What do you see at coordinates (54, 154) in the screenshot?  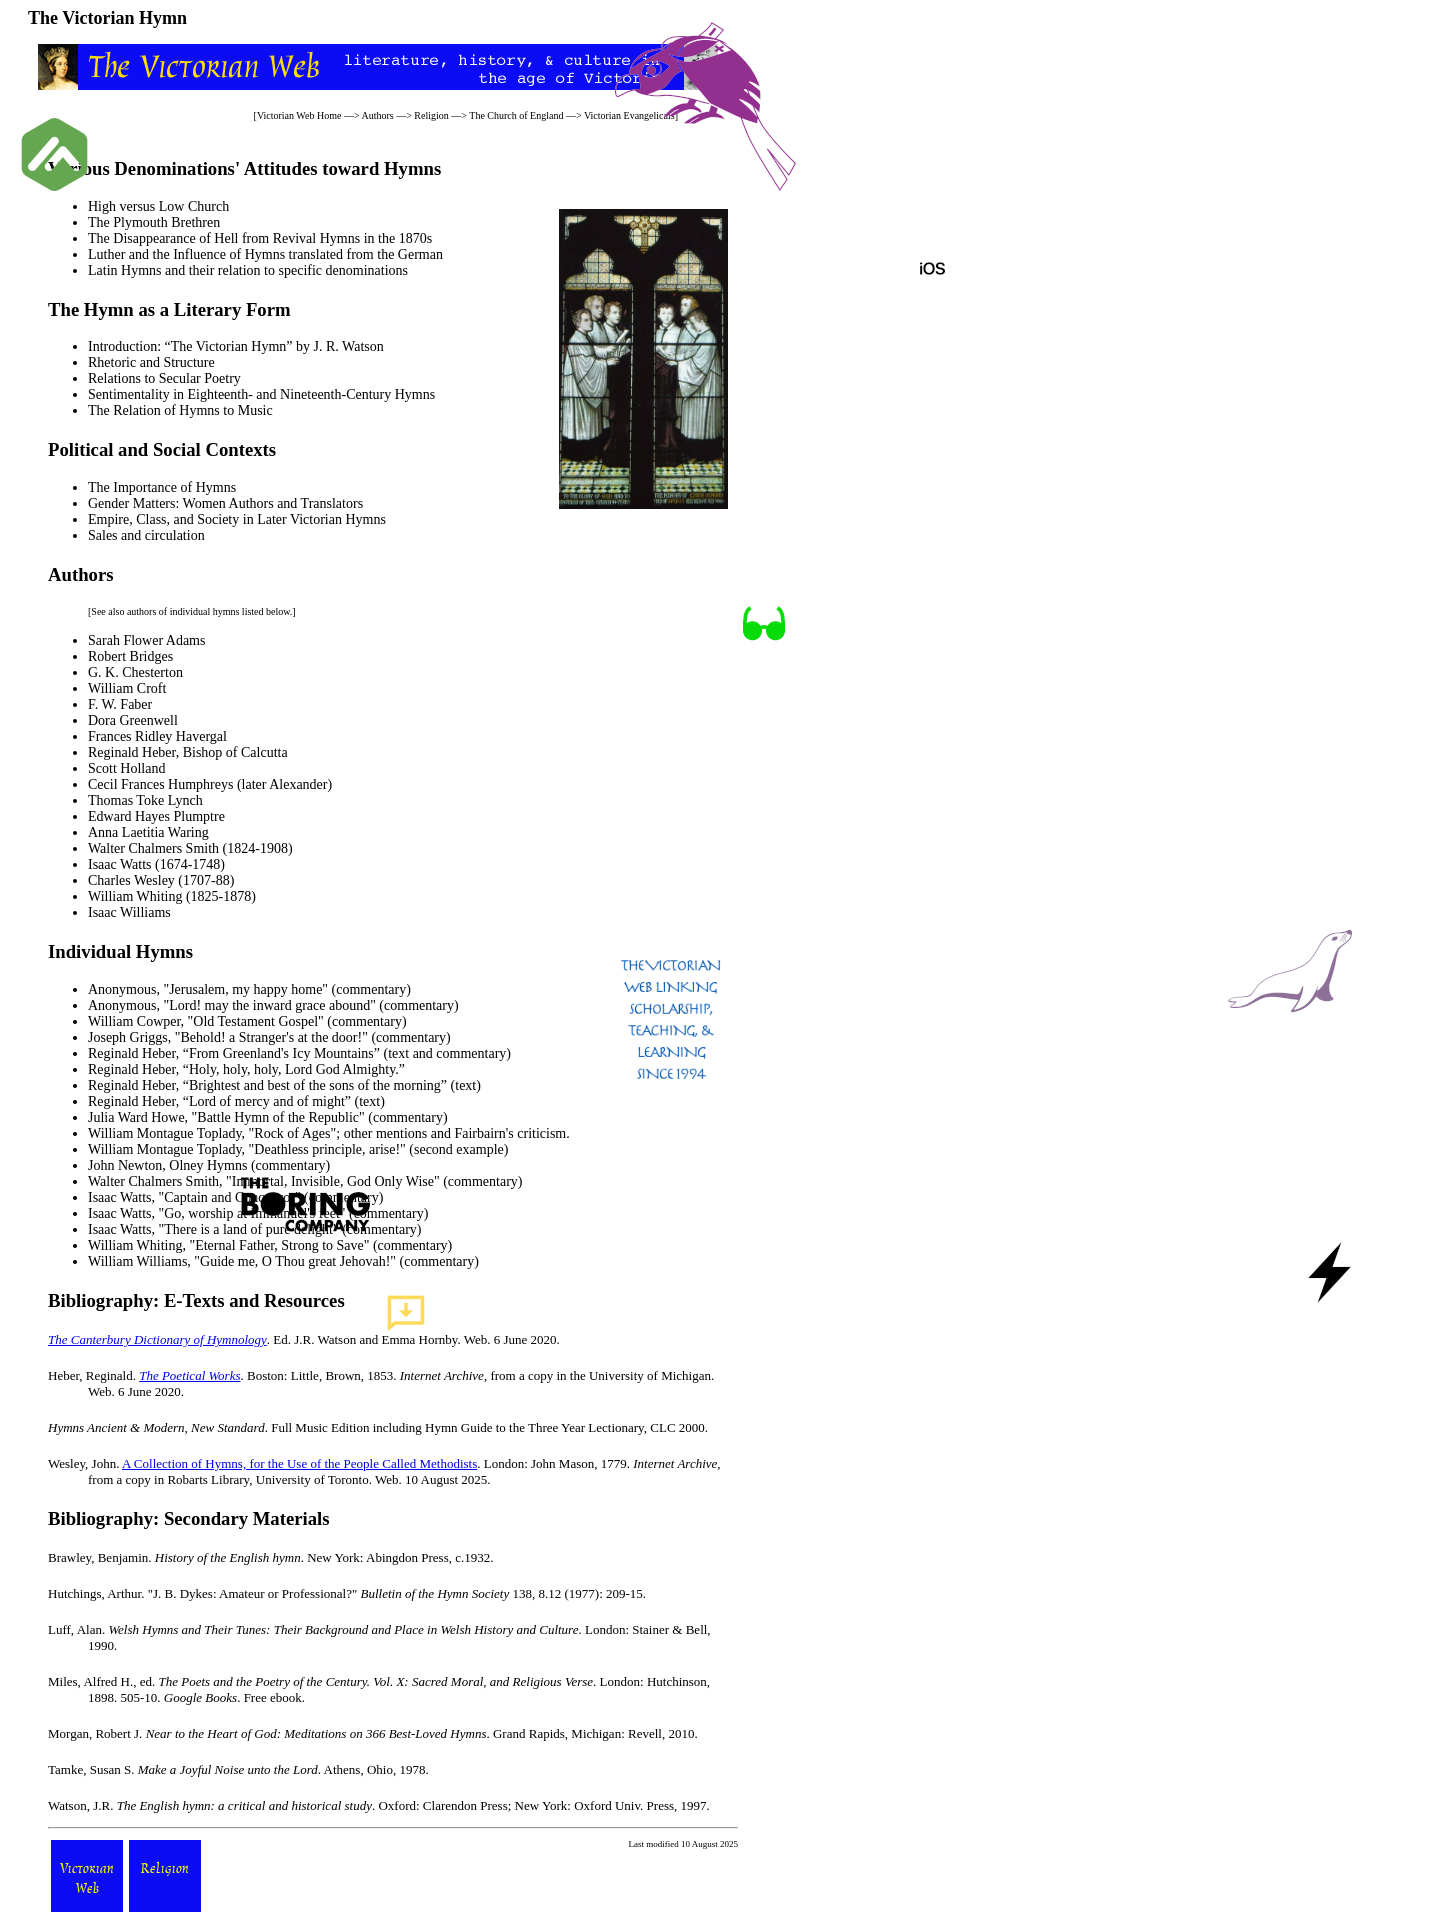 I see `open Matillion data integration platform` at bounding box center [54, 154].